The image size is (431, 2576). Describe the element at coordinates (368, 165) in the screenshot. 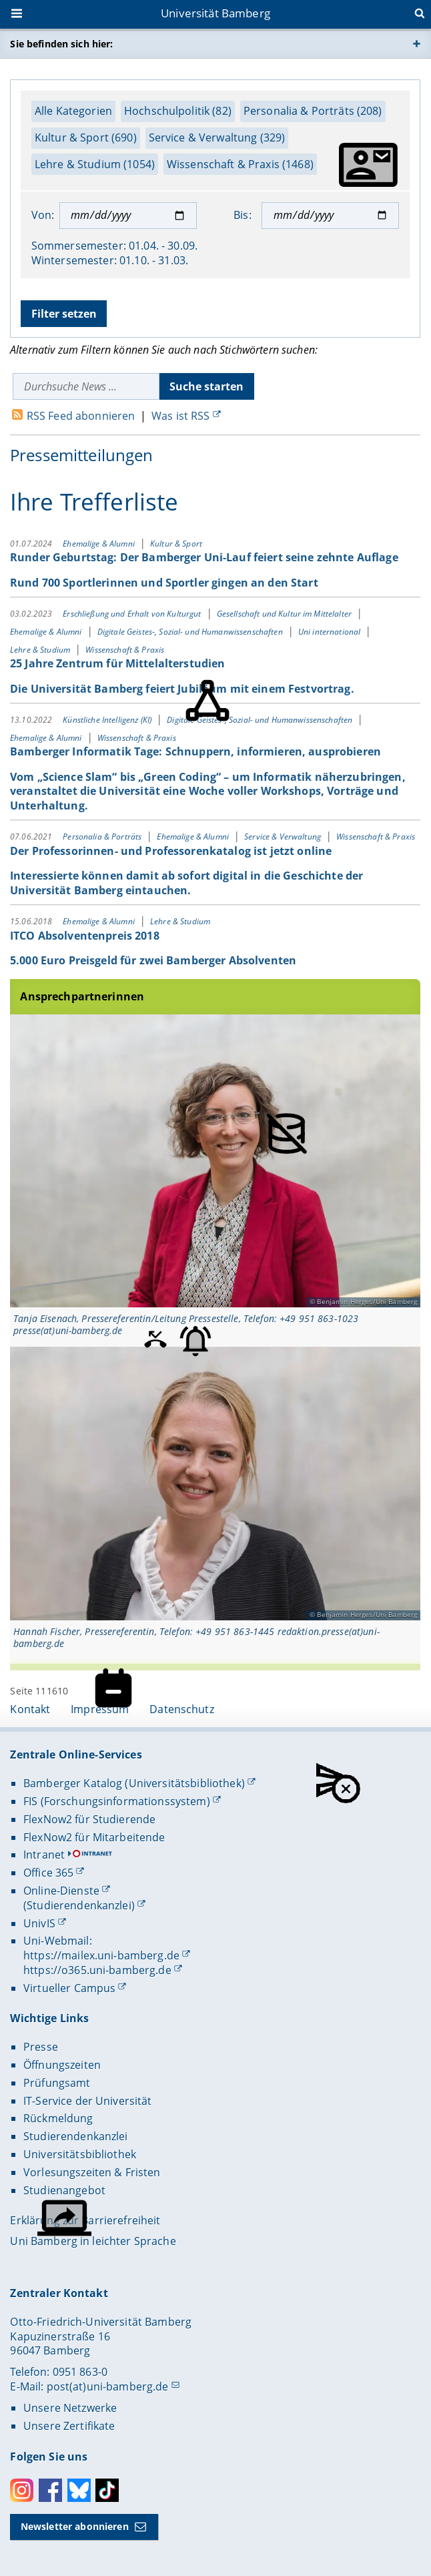

I see `access contact's email information` at that location.